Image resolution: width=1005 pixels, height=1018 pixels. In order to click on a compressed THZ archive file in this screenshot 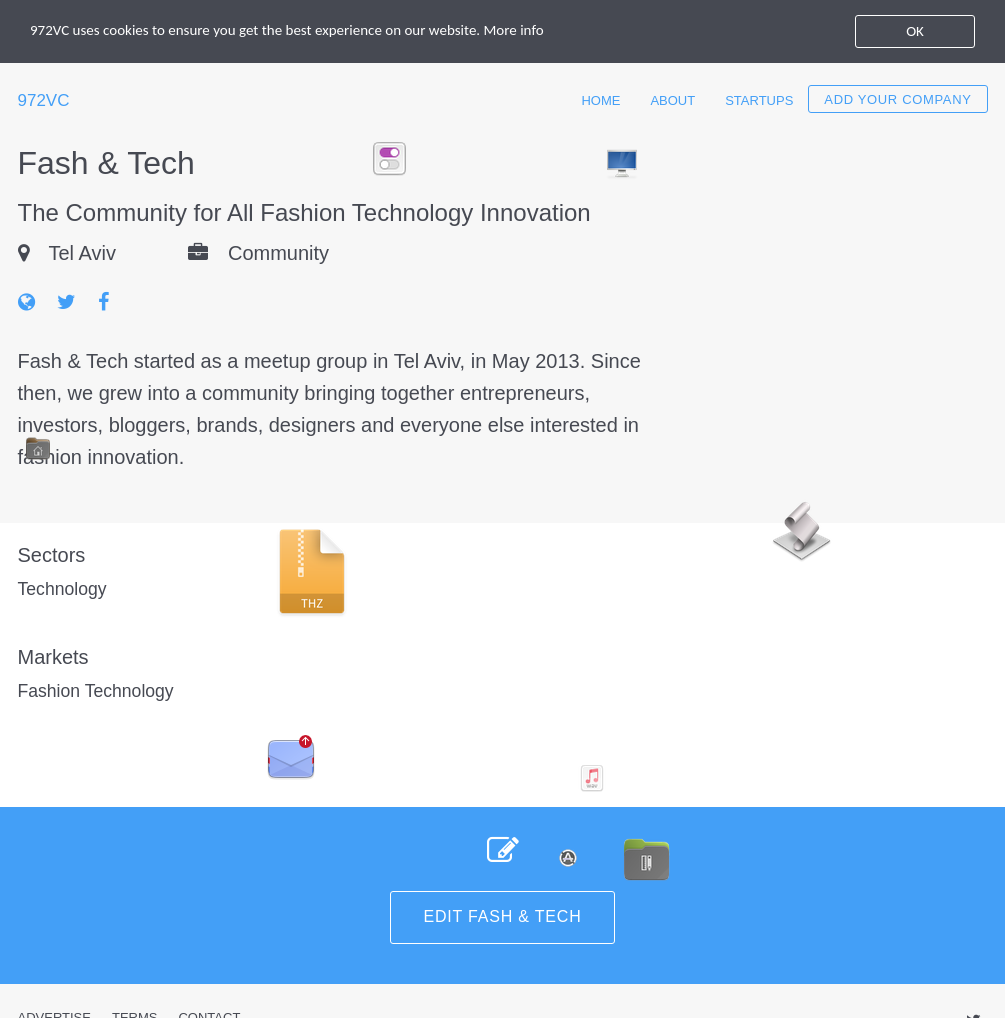, I will do `click(312, 573)`.